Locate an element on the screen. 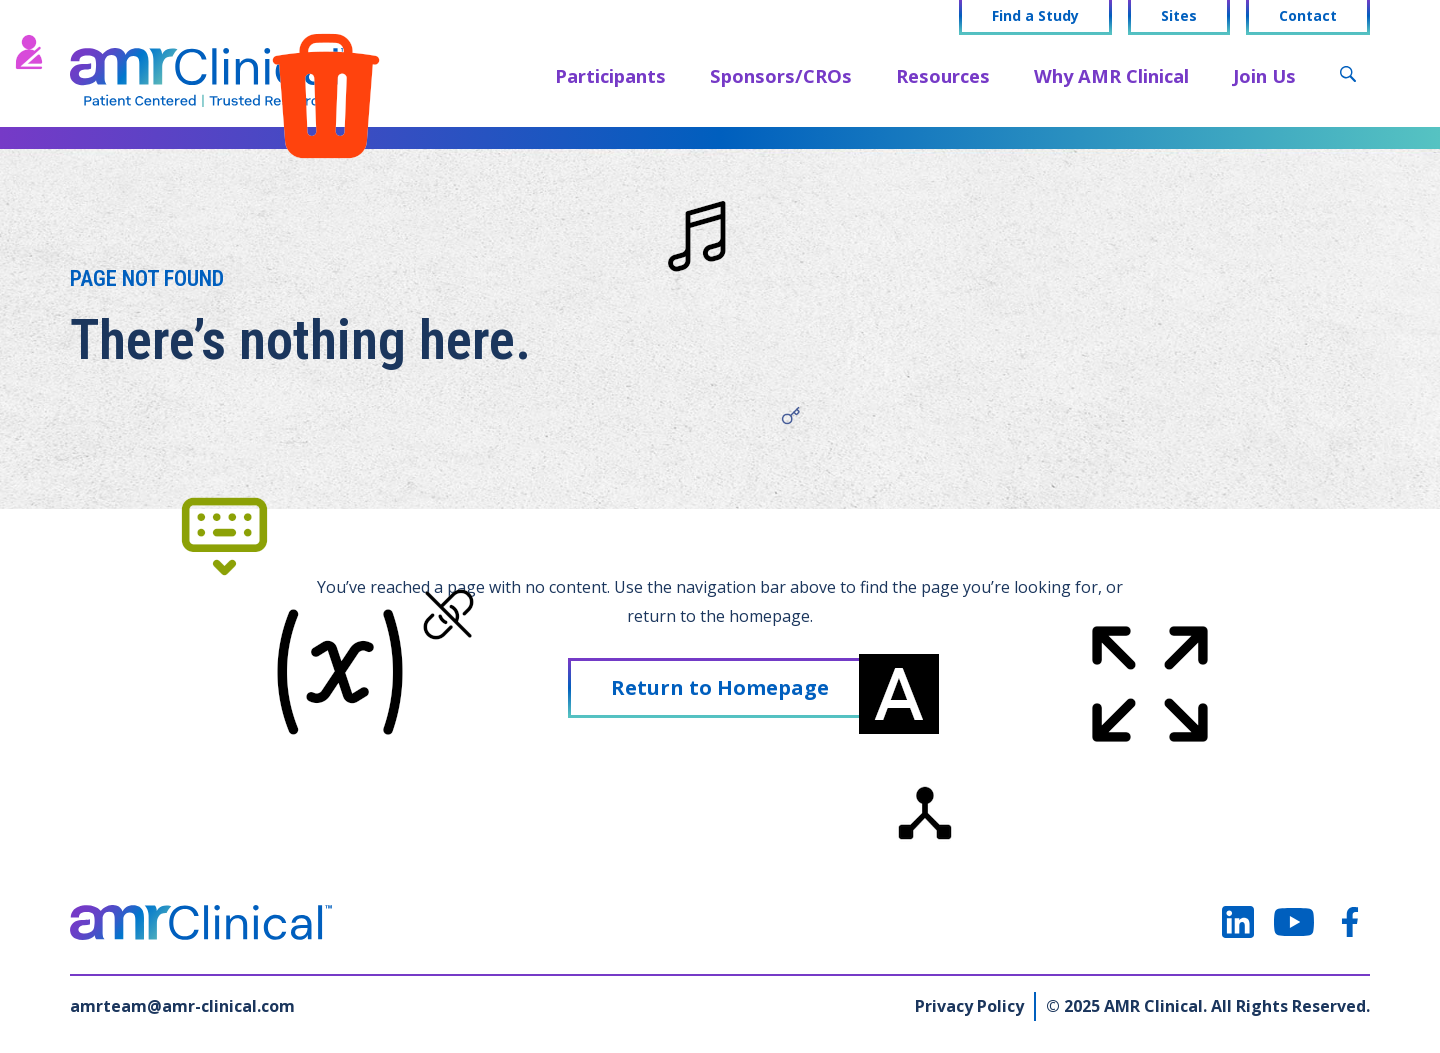 The width and height of the screenshot is (1440, 1053). show on-screen keyboard is located at coordinates (224, 536).